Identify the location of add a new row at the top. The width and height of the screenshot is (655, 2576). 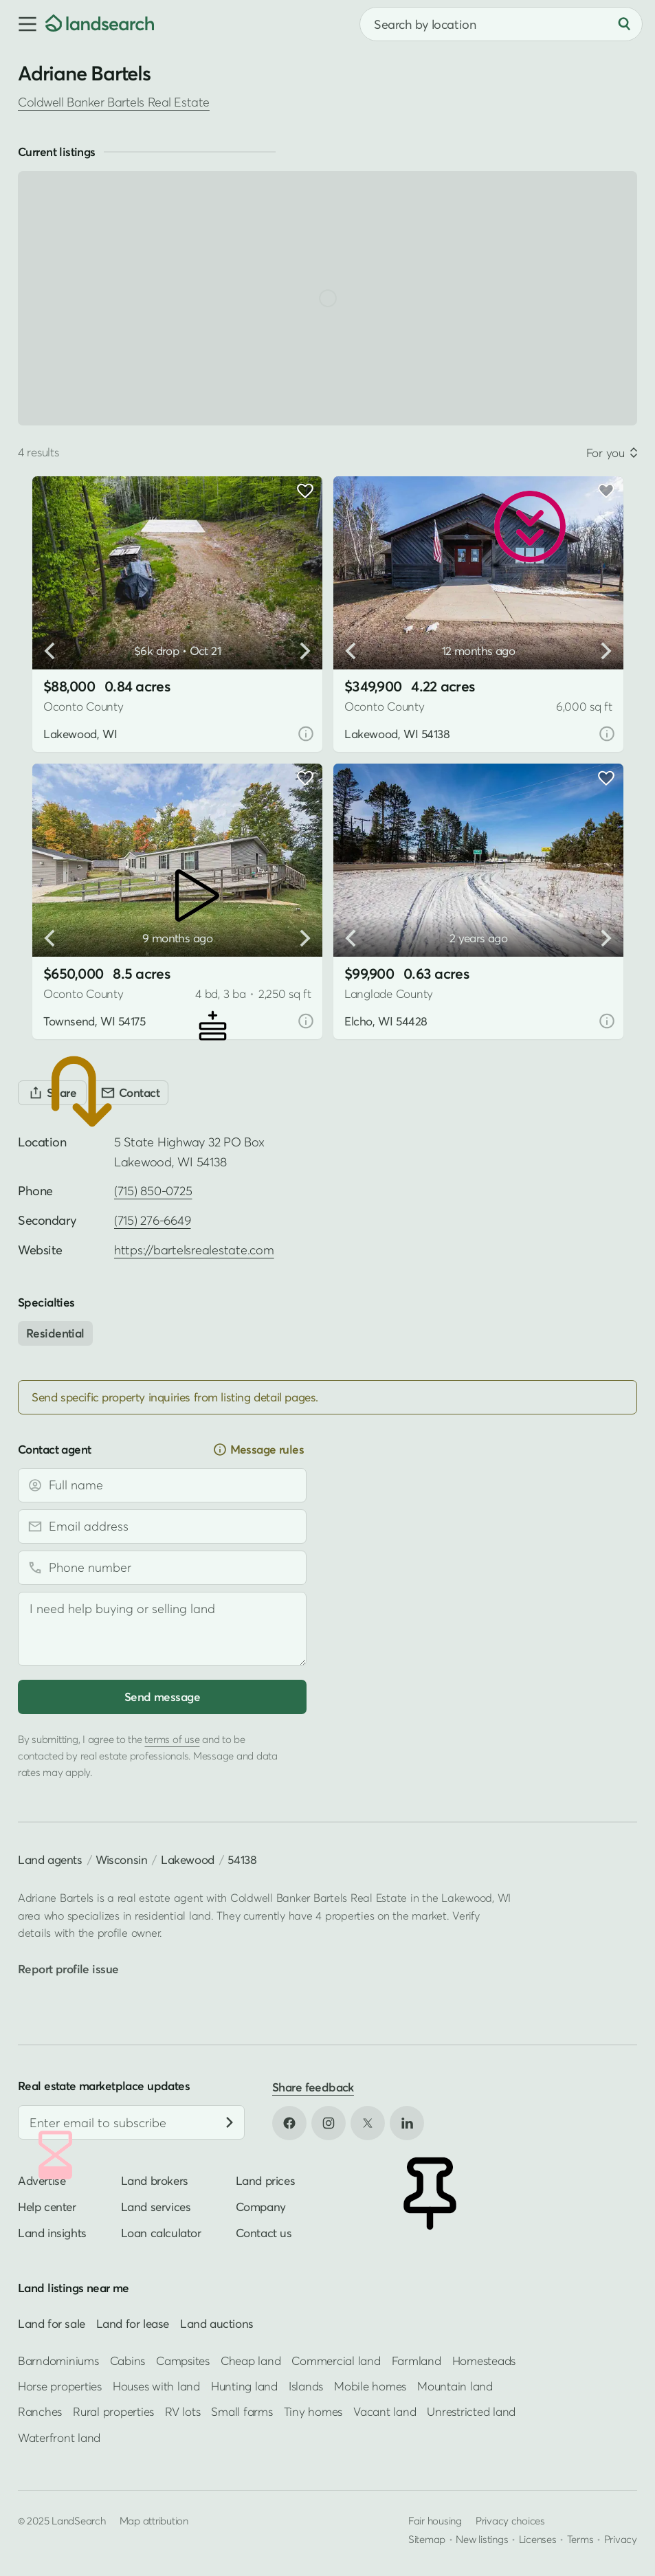
(212, 1028).